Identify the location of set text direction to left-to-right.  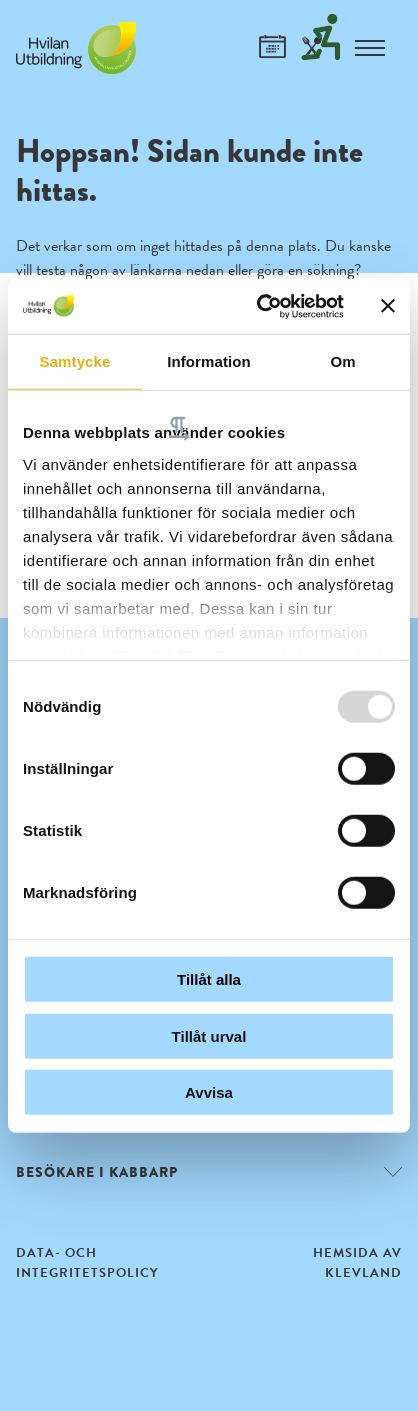
(179, 428).